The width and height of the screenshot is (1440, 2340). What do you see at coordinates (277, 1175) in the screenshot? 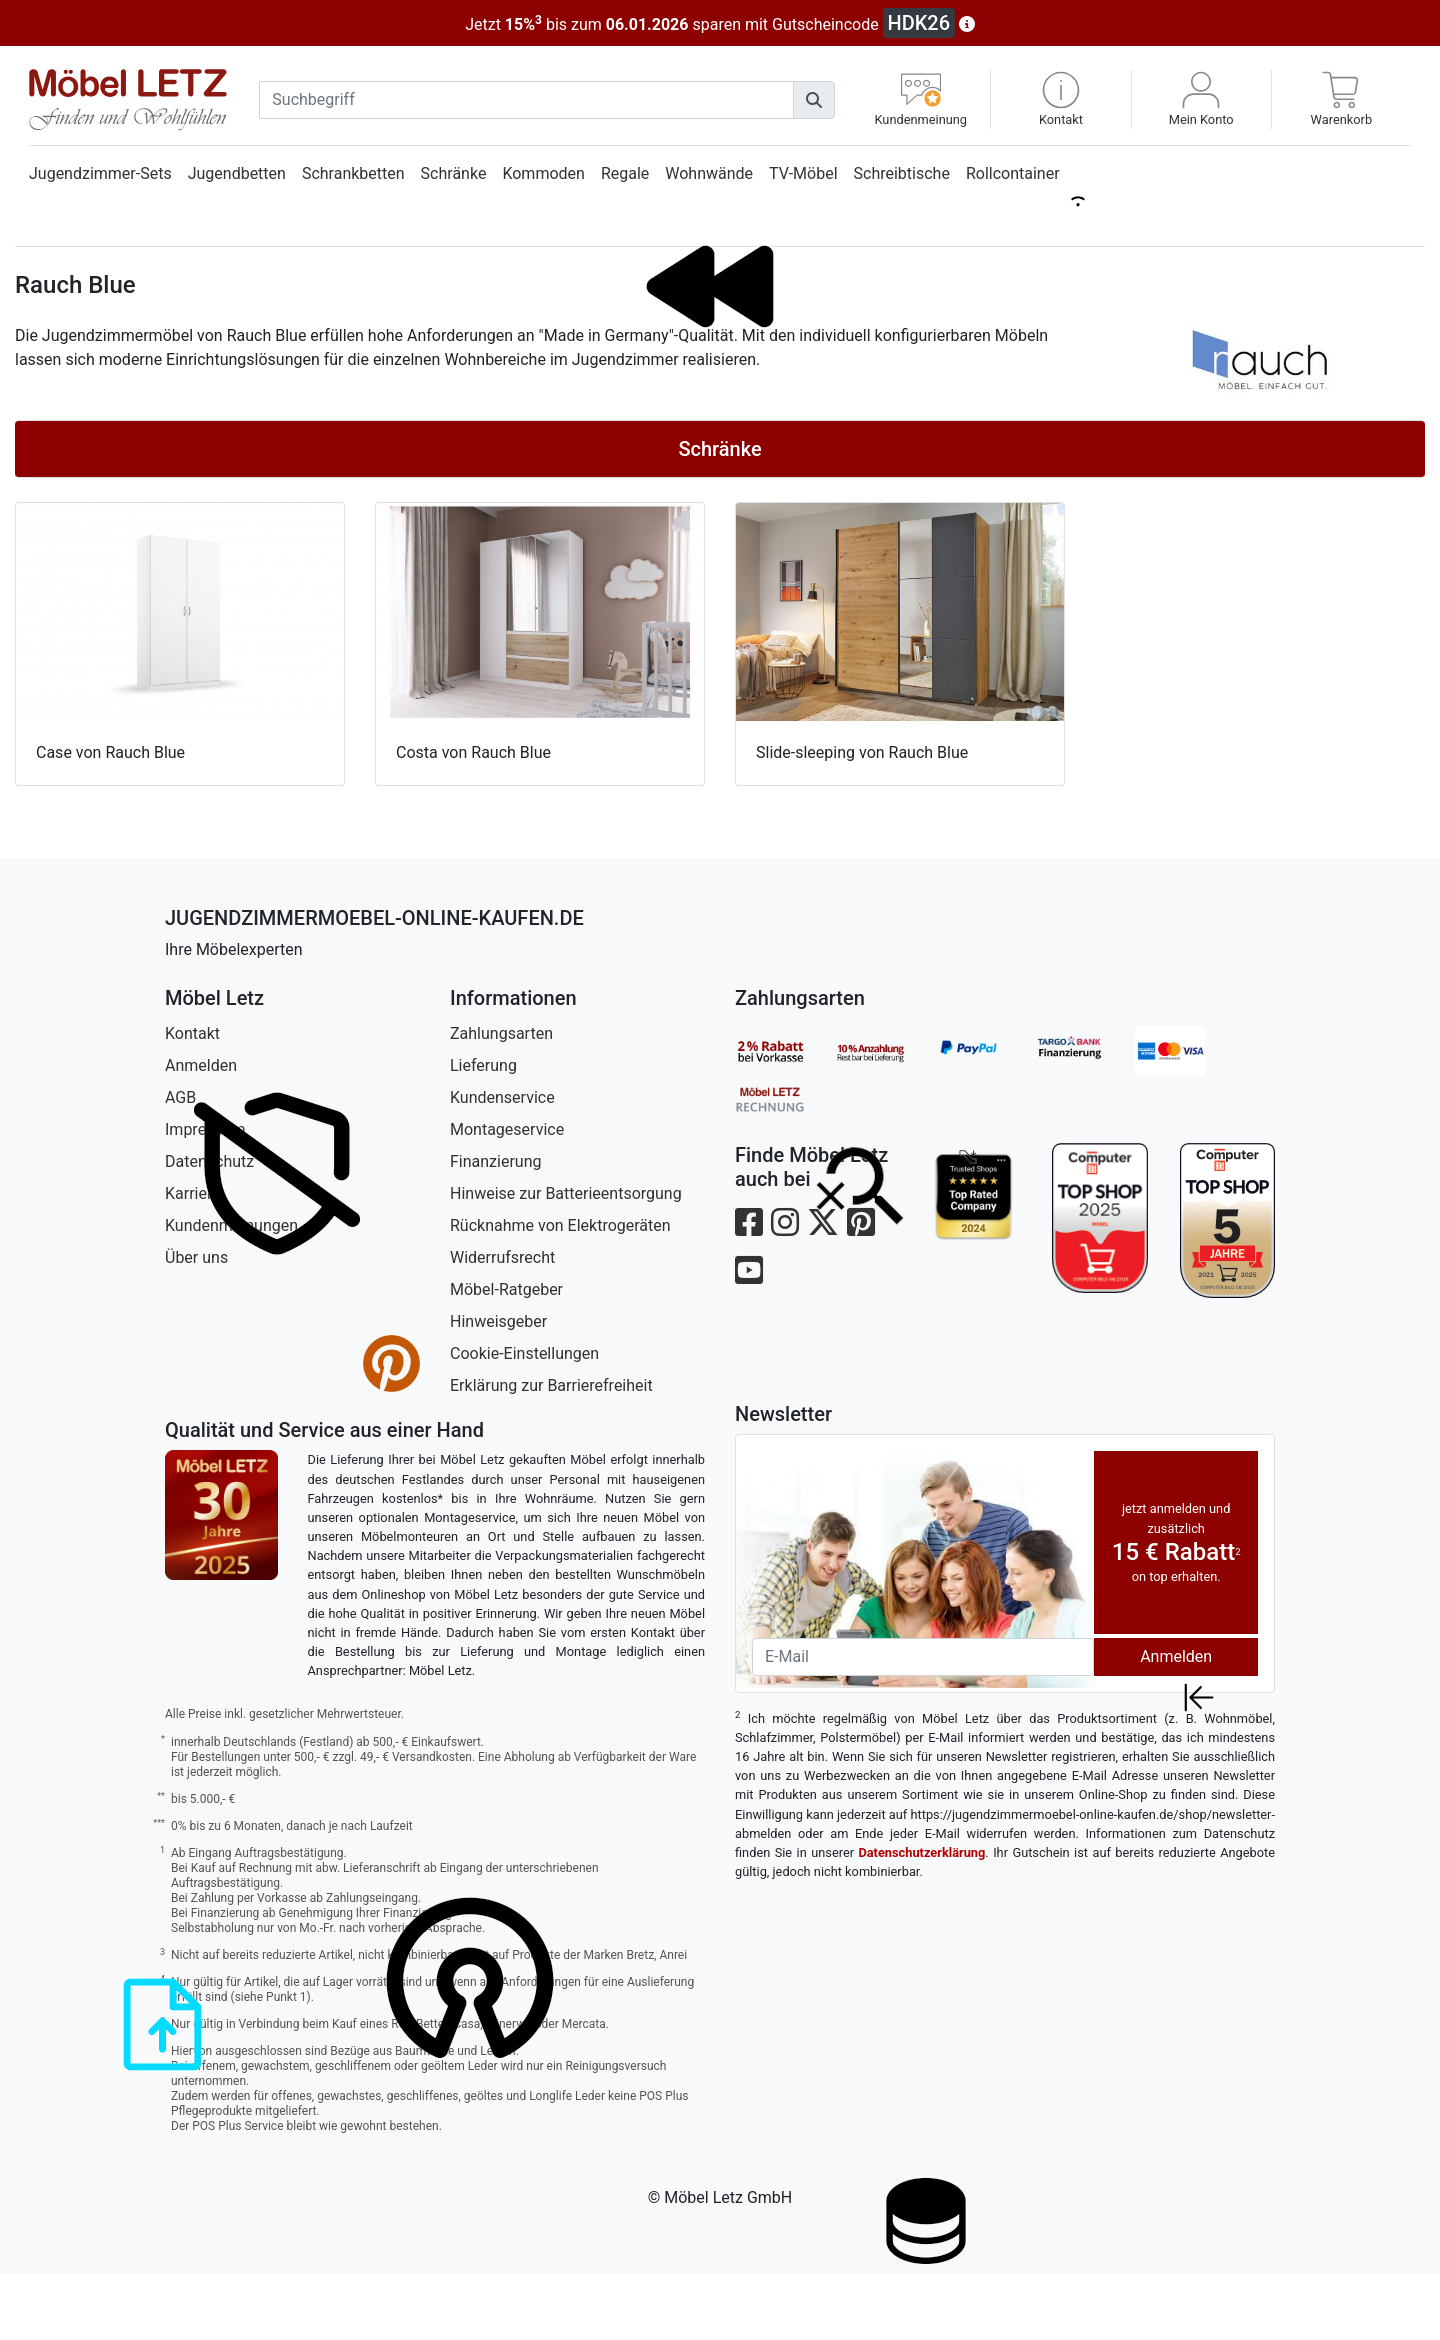
I see `security or protection is disabled` at bounding box center [277, 1175].